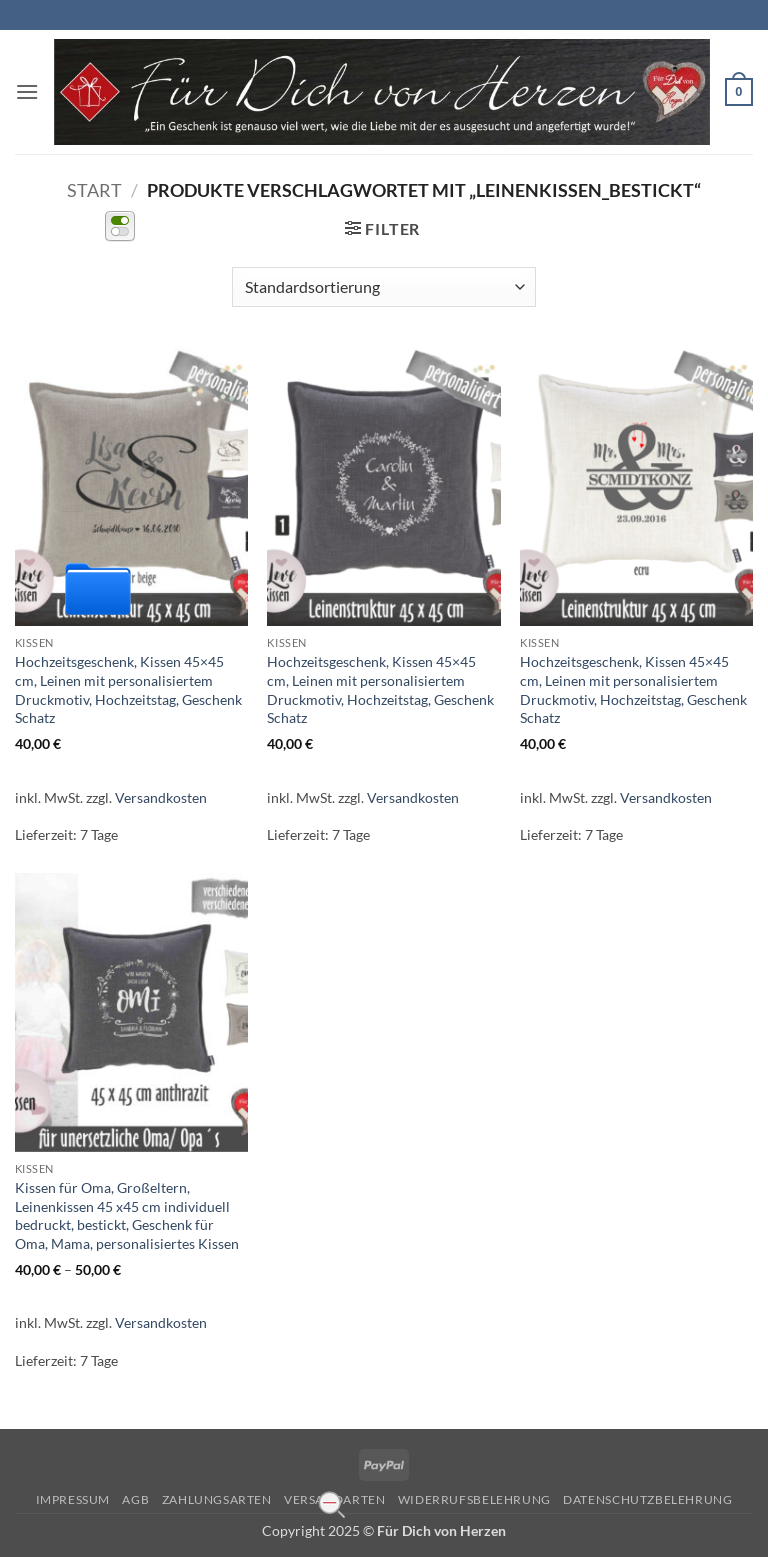  I want to click on open folder to view files, so click(98, 589).